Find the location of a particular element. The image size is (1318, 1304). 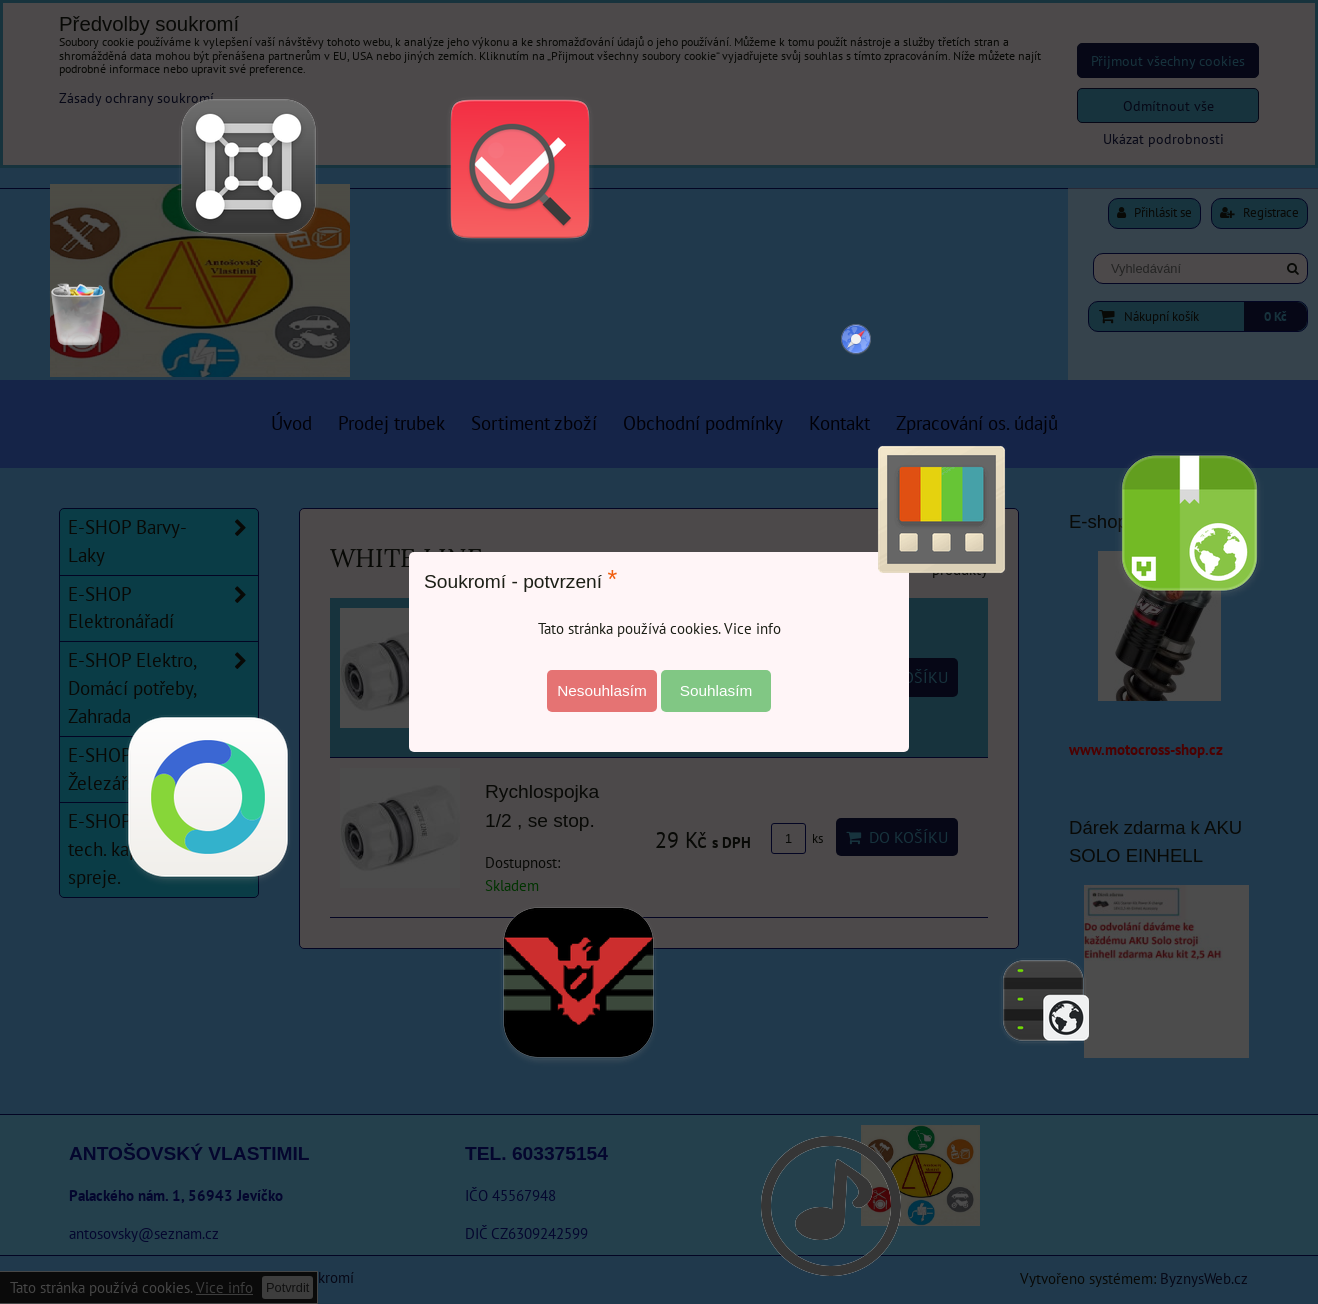

open cantata music player is located at coordinates (831, 1206).